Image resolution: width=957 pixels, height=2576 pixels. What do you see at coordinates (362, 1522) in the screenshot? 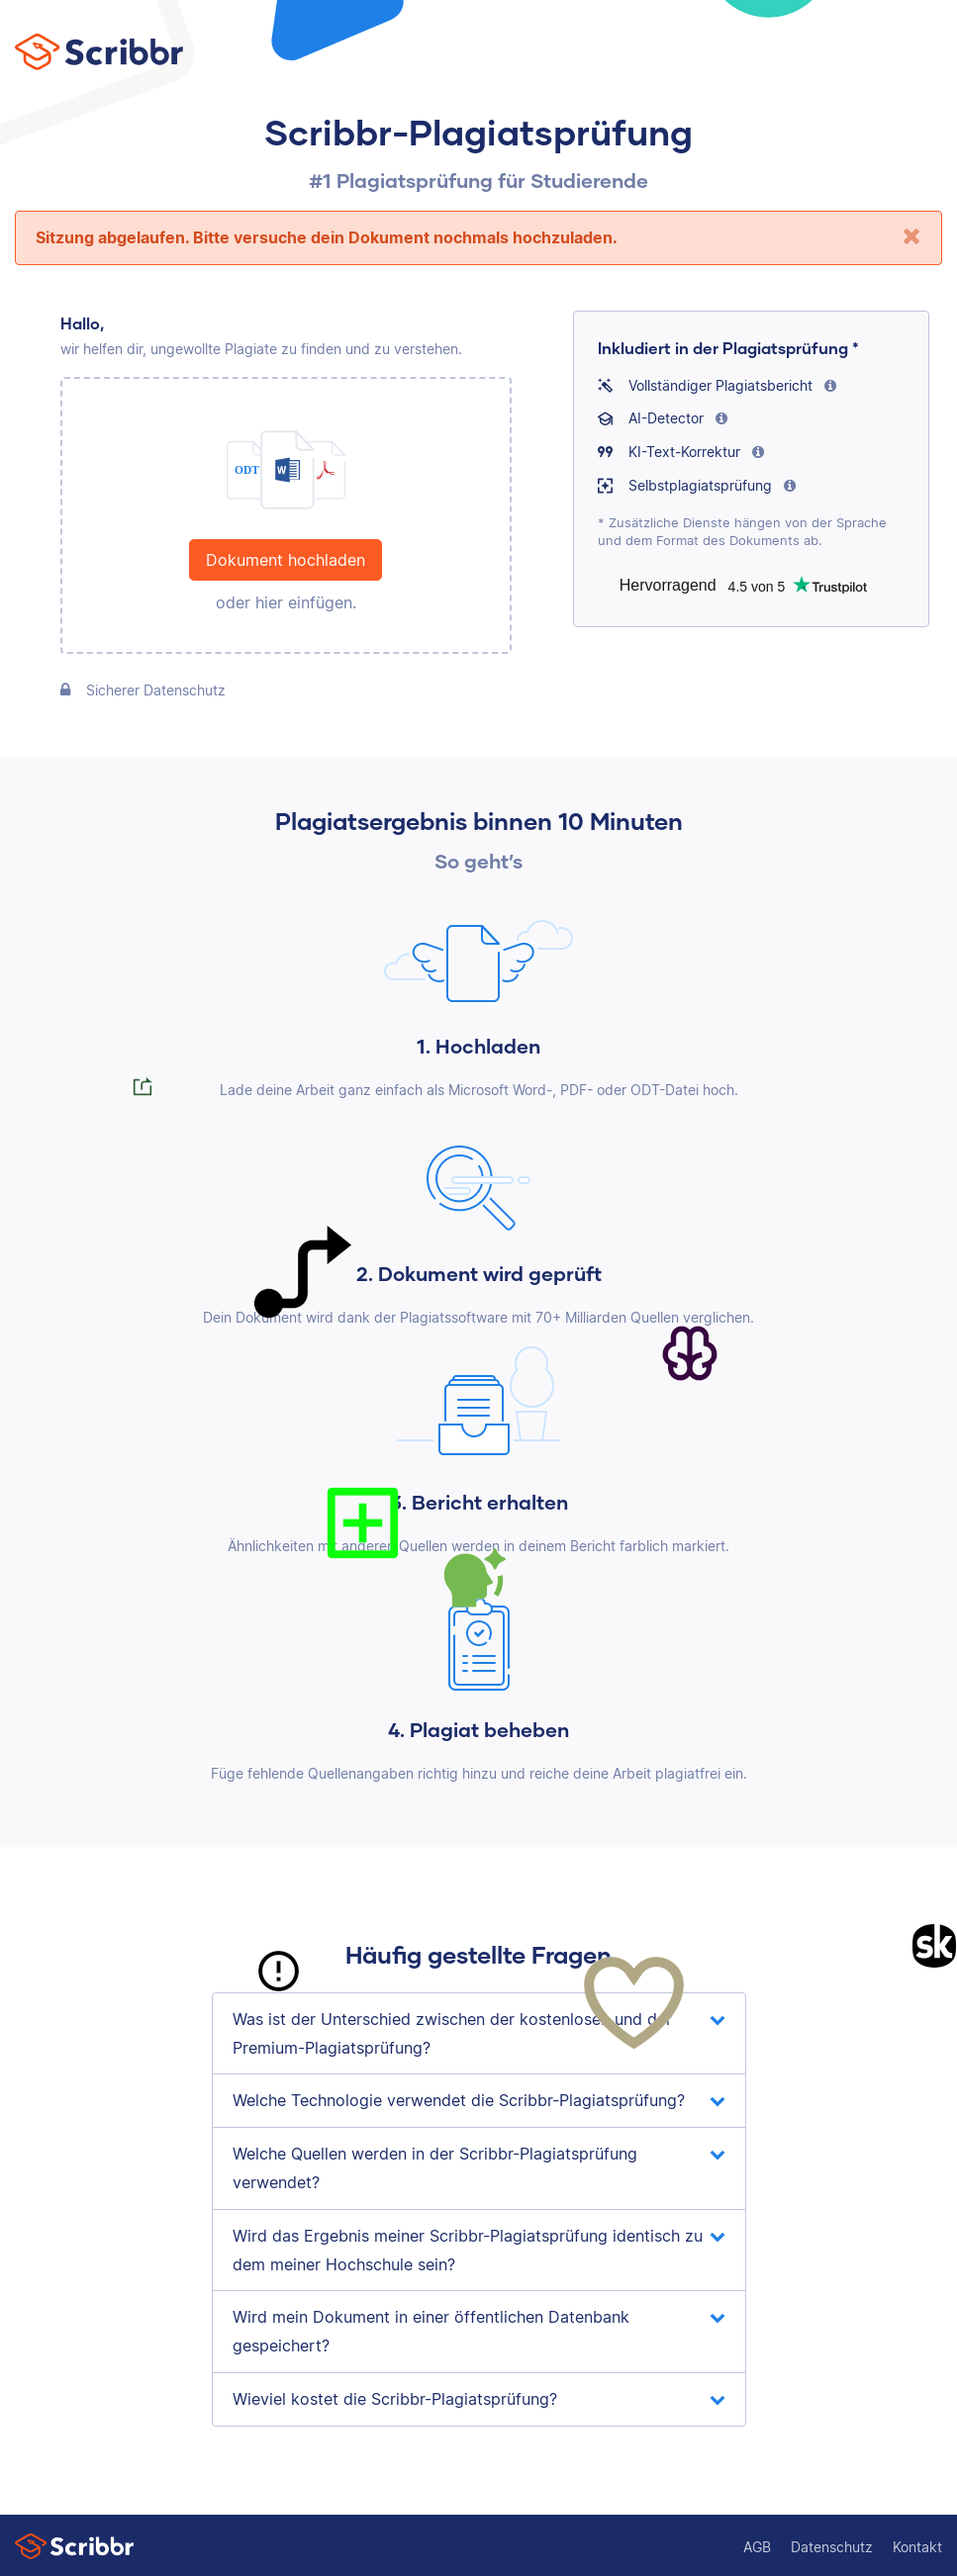
I see `add a new item or create new content` at bounding box center [362, 1522].